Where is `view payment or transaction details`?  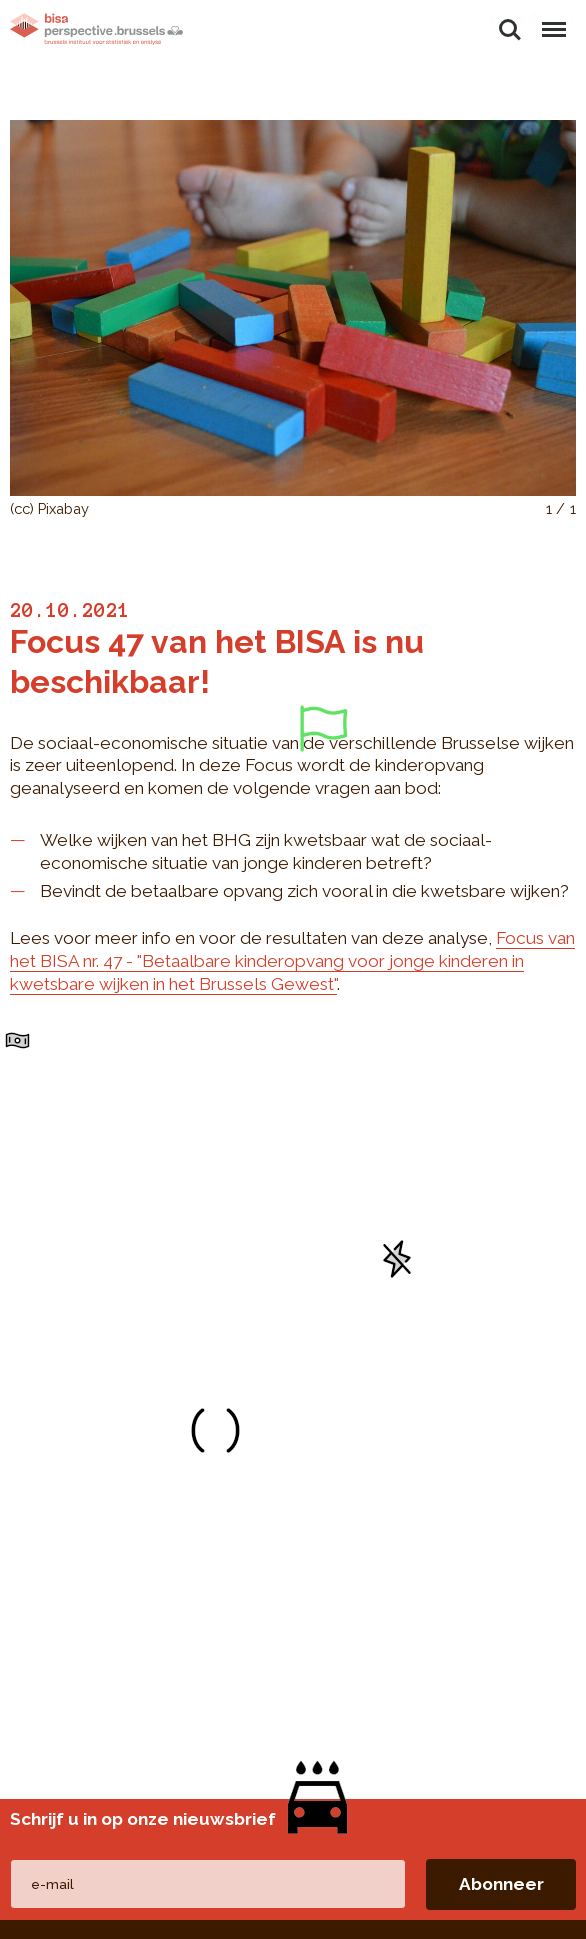
view payment or transaction details is located at coordinates (17, 1040).